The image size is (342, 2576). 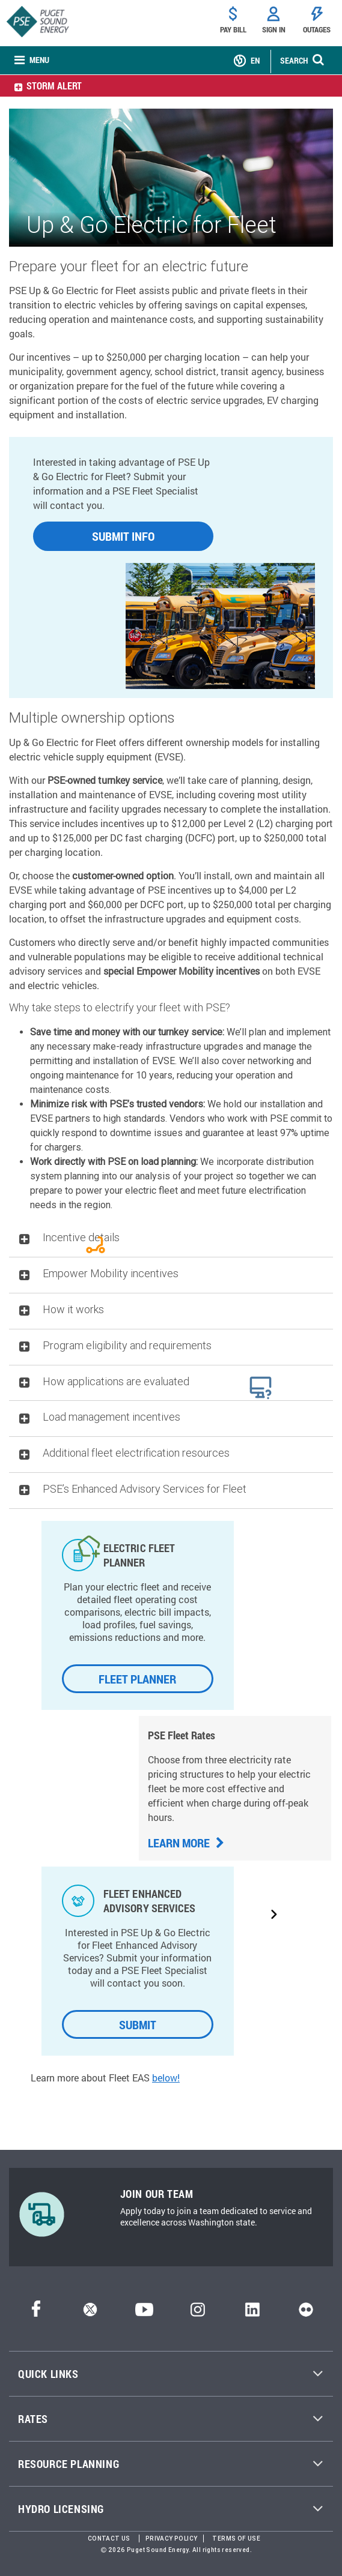 I want to click on get help or support for your desktop device, so click(x=260, y=1387).